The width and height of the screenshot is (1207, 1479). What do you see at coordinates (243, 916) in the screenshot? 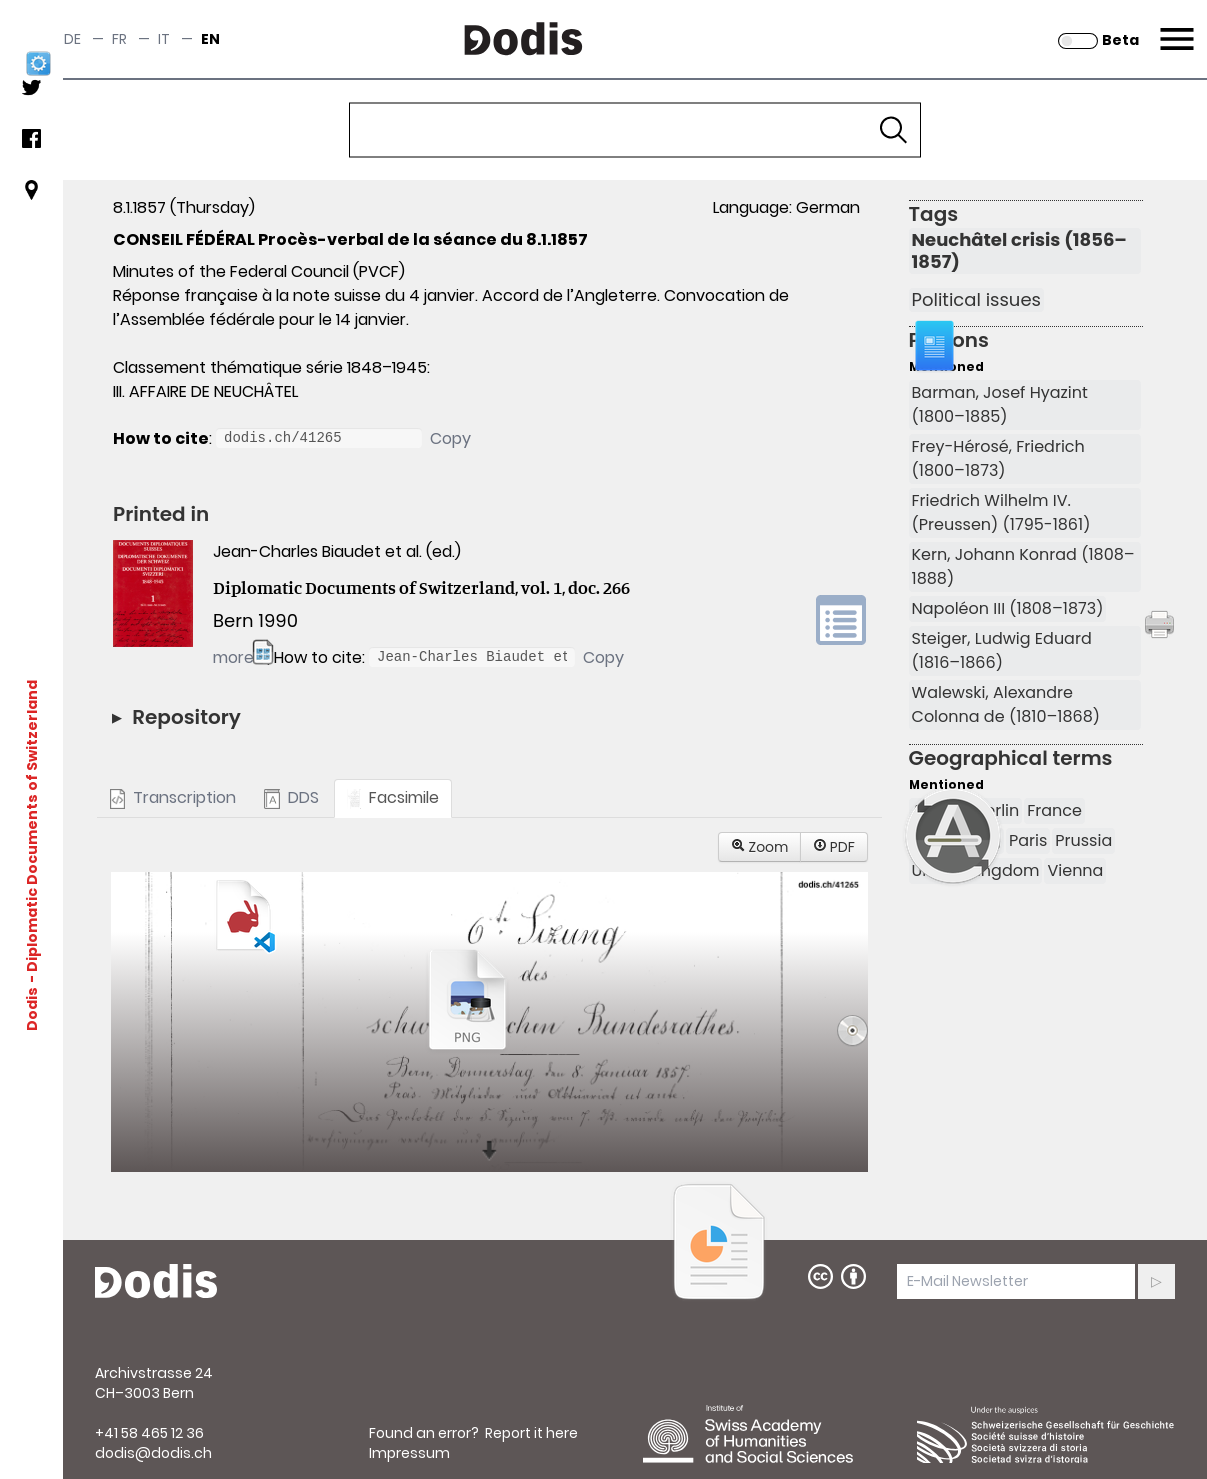
I see `open a jade-related project or file in Visual Studio Code` at bounding box center [243, 916].